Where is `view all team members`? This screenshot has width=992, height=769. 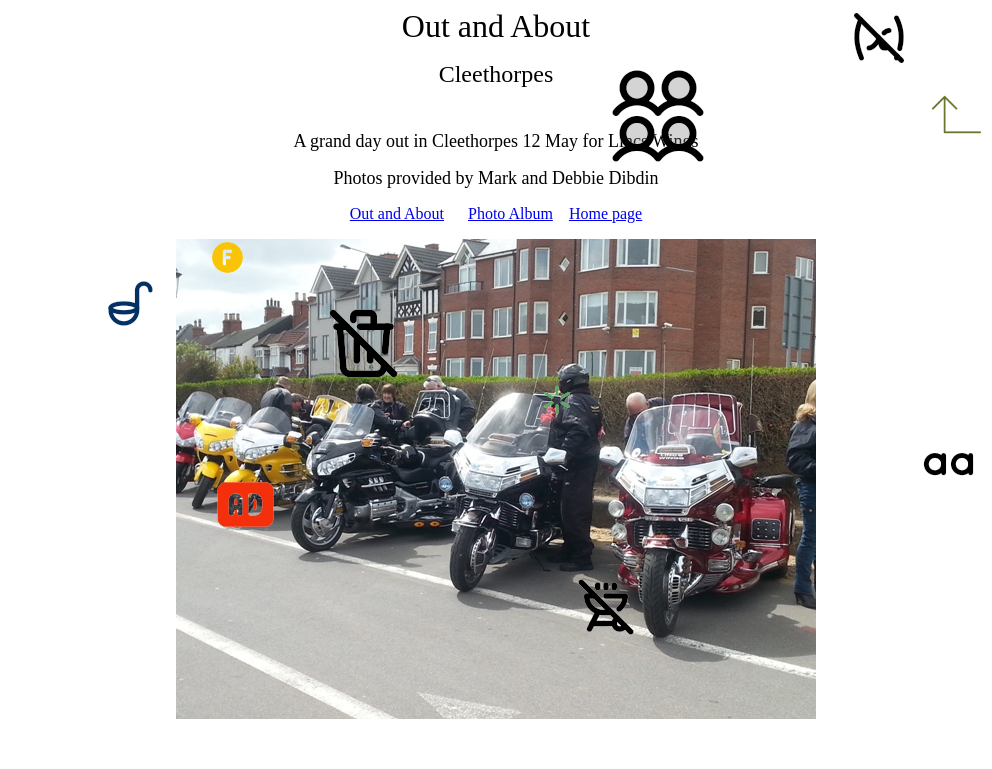
view all team members is located at coordinates (658, 116).